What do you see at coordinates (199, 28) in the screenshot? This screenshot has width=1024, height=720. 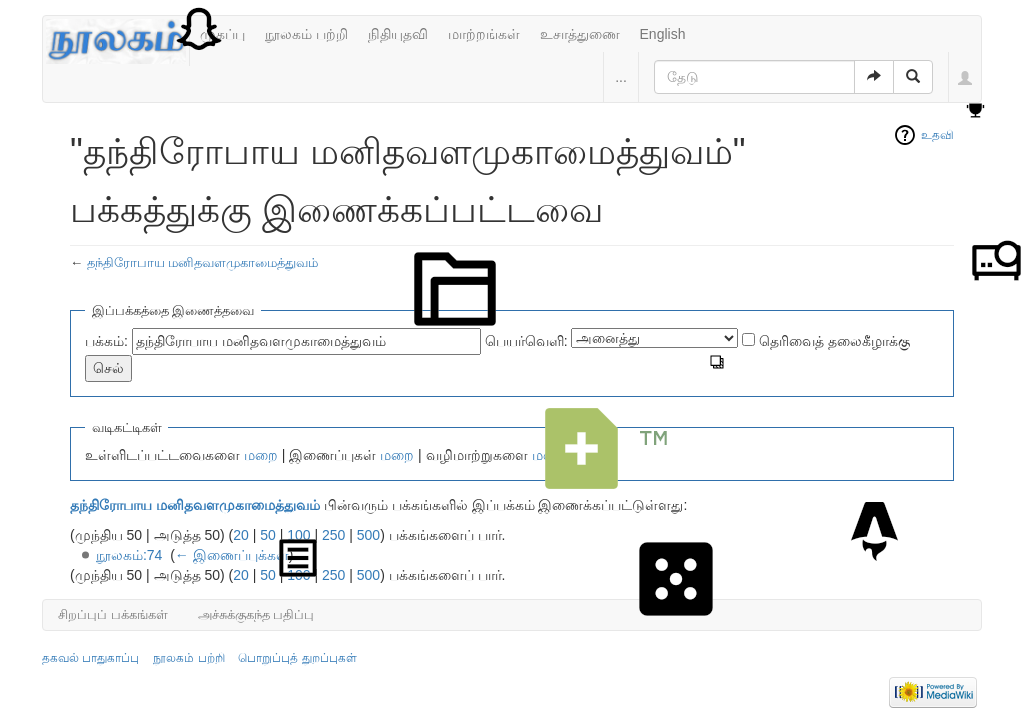 I see `open snapchat` at bounding box center [199, 28].